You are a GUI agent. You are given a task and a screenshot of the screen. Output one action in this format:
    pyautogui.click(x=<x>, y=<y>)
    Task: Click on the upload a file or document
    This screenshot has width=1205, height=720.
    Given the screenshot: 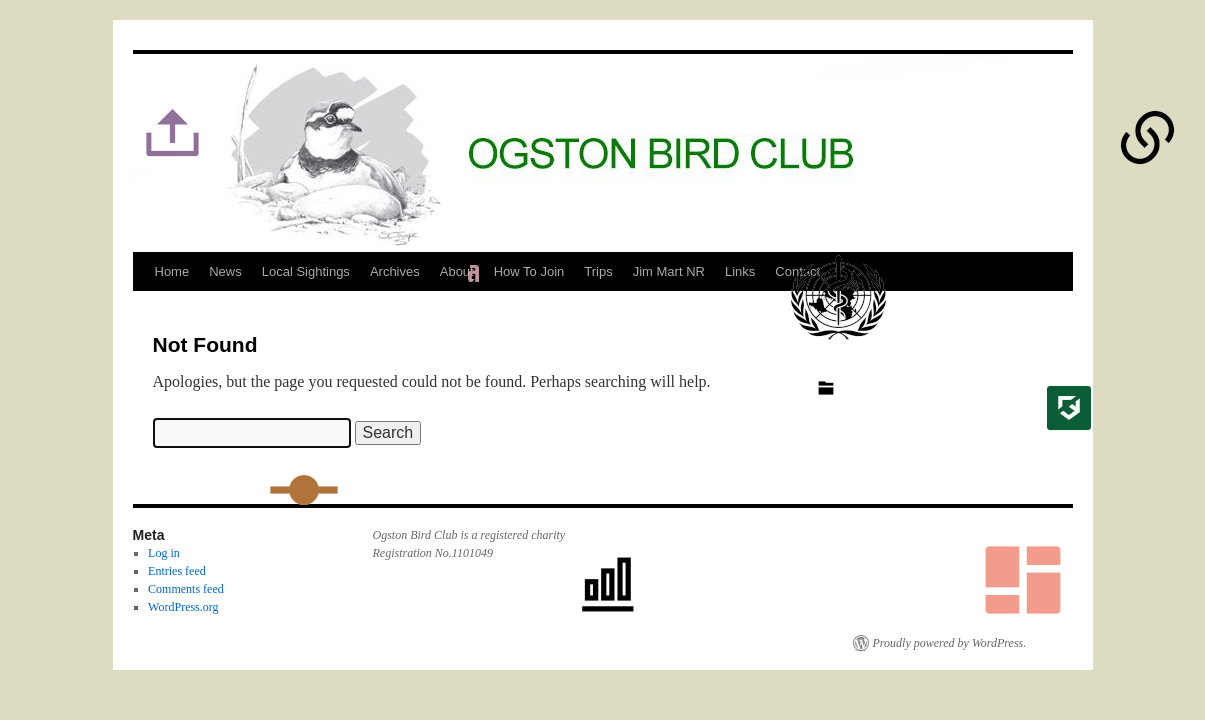 What is the action you would take?
    pyautogui.click(x=172, y=132)
    